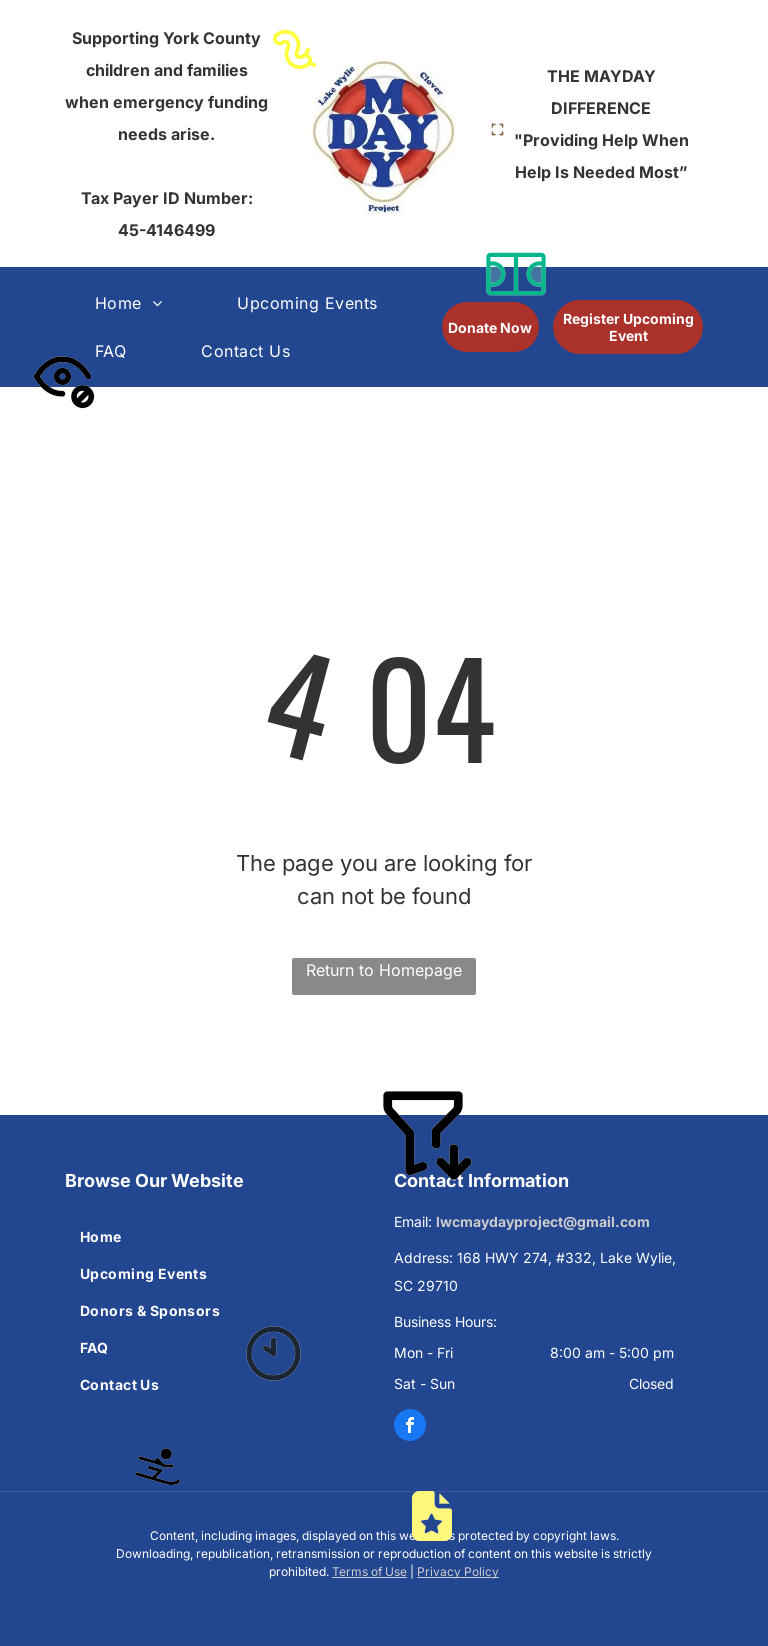 The image size is (768, 1646). Describe the element at coordinates (432, 1516) in the screenshot. I see `view starred or favorite files` at that location.